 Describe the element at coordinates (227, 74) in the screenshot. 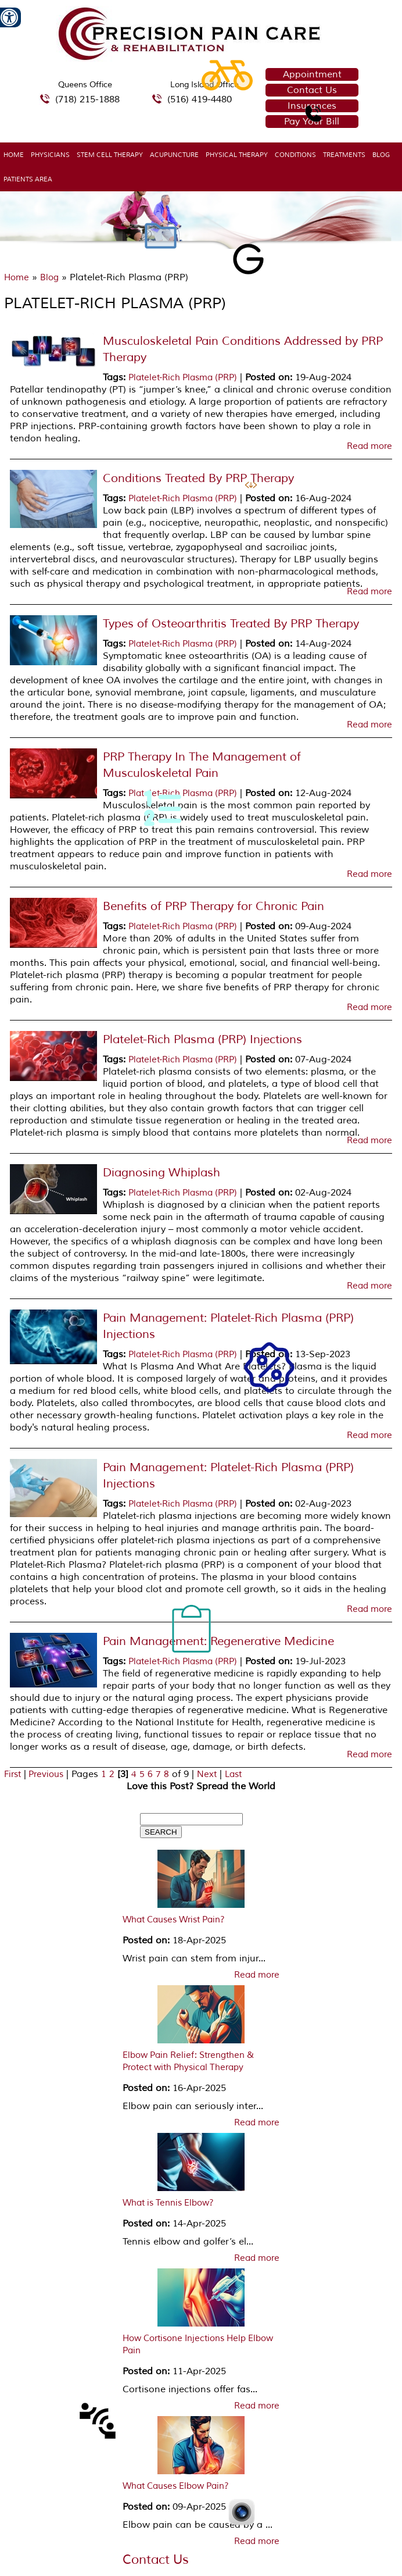

I see `access bike-sharing or cycling services` at that location.